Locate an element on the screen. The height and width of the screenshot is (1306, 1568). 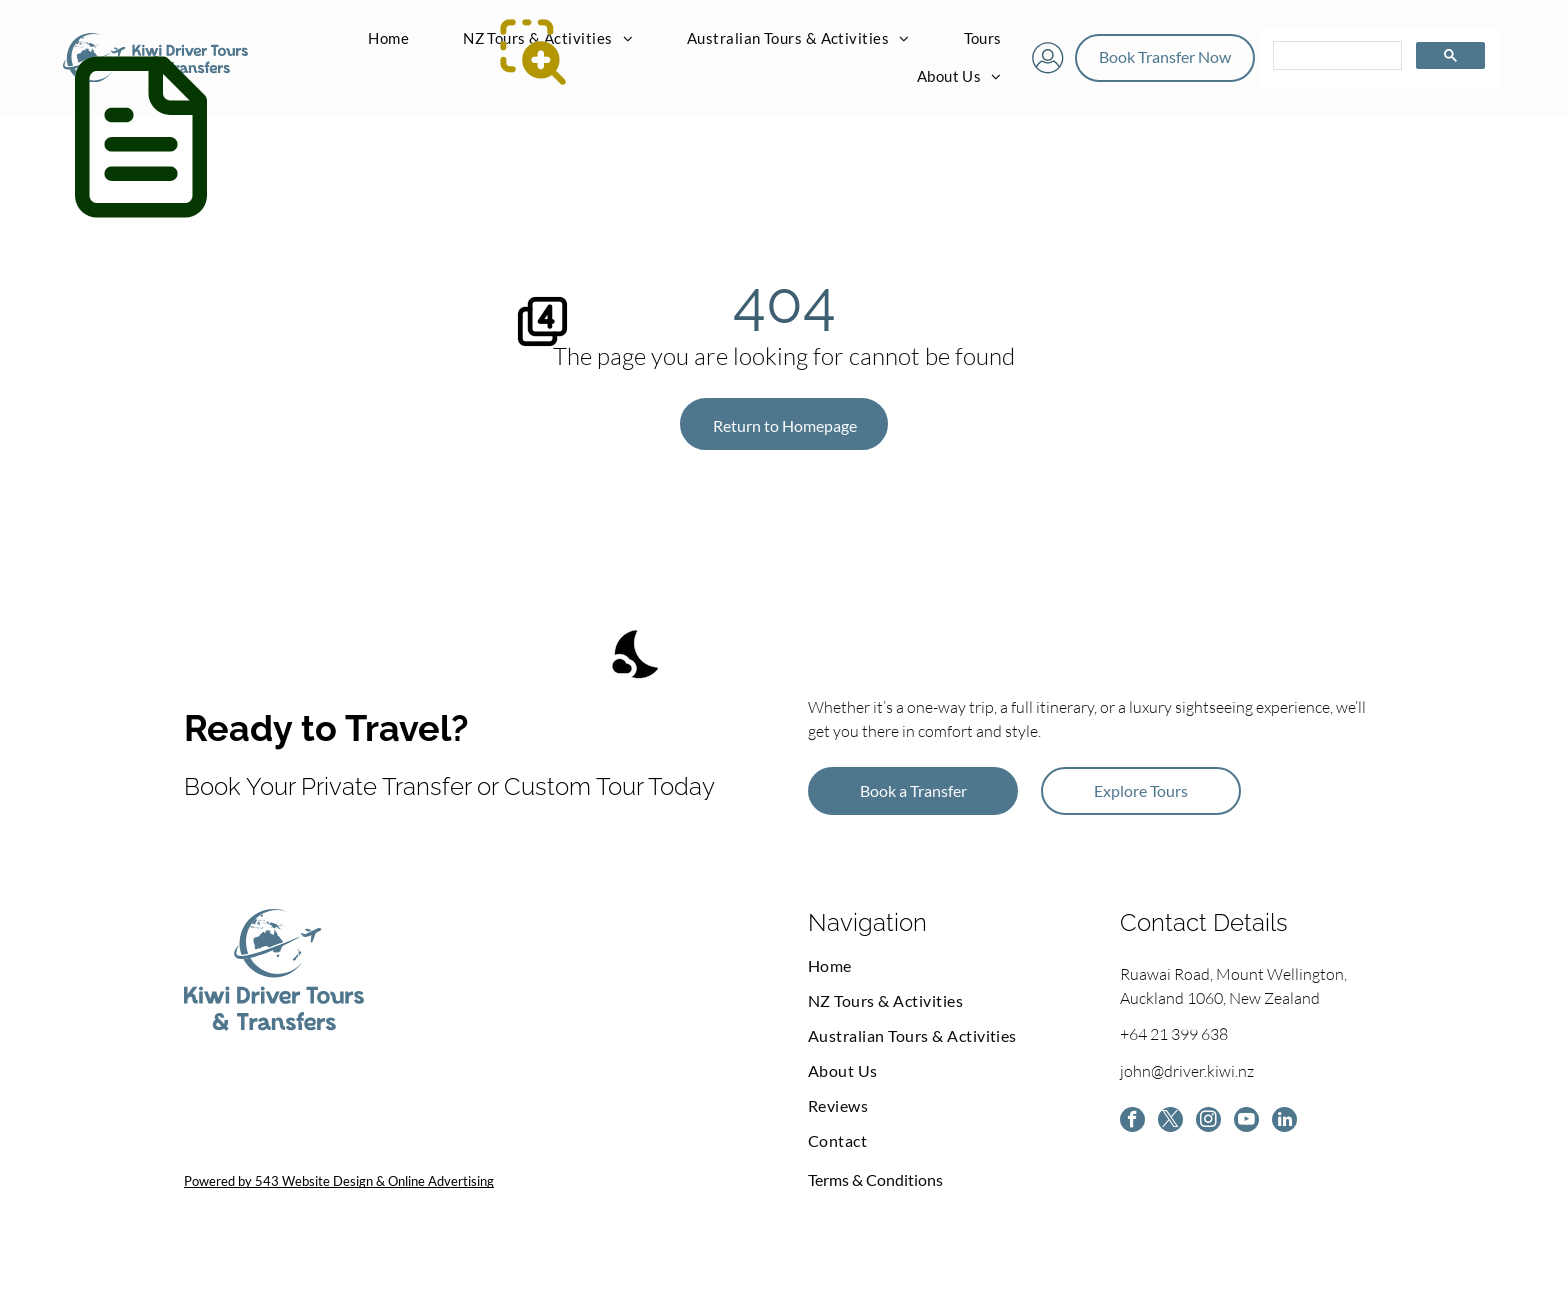
view document contents is located at coordinates (141, 137).